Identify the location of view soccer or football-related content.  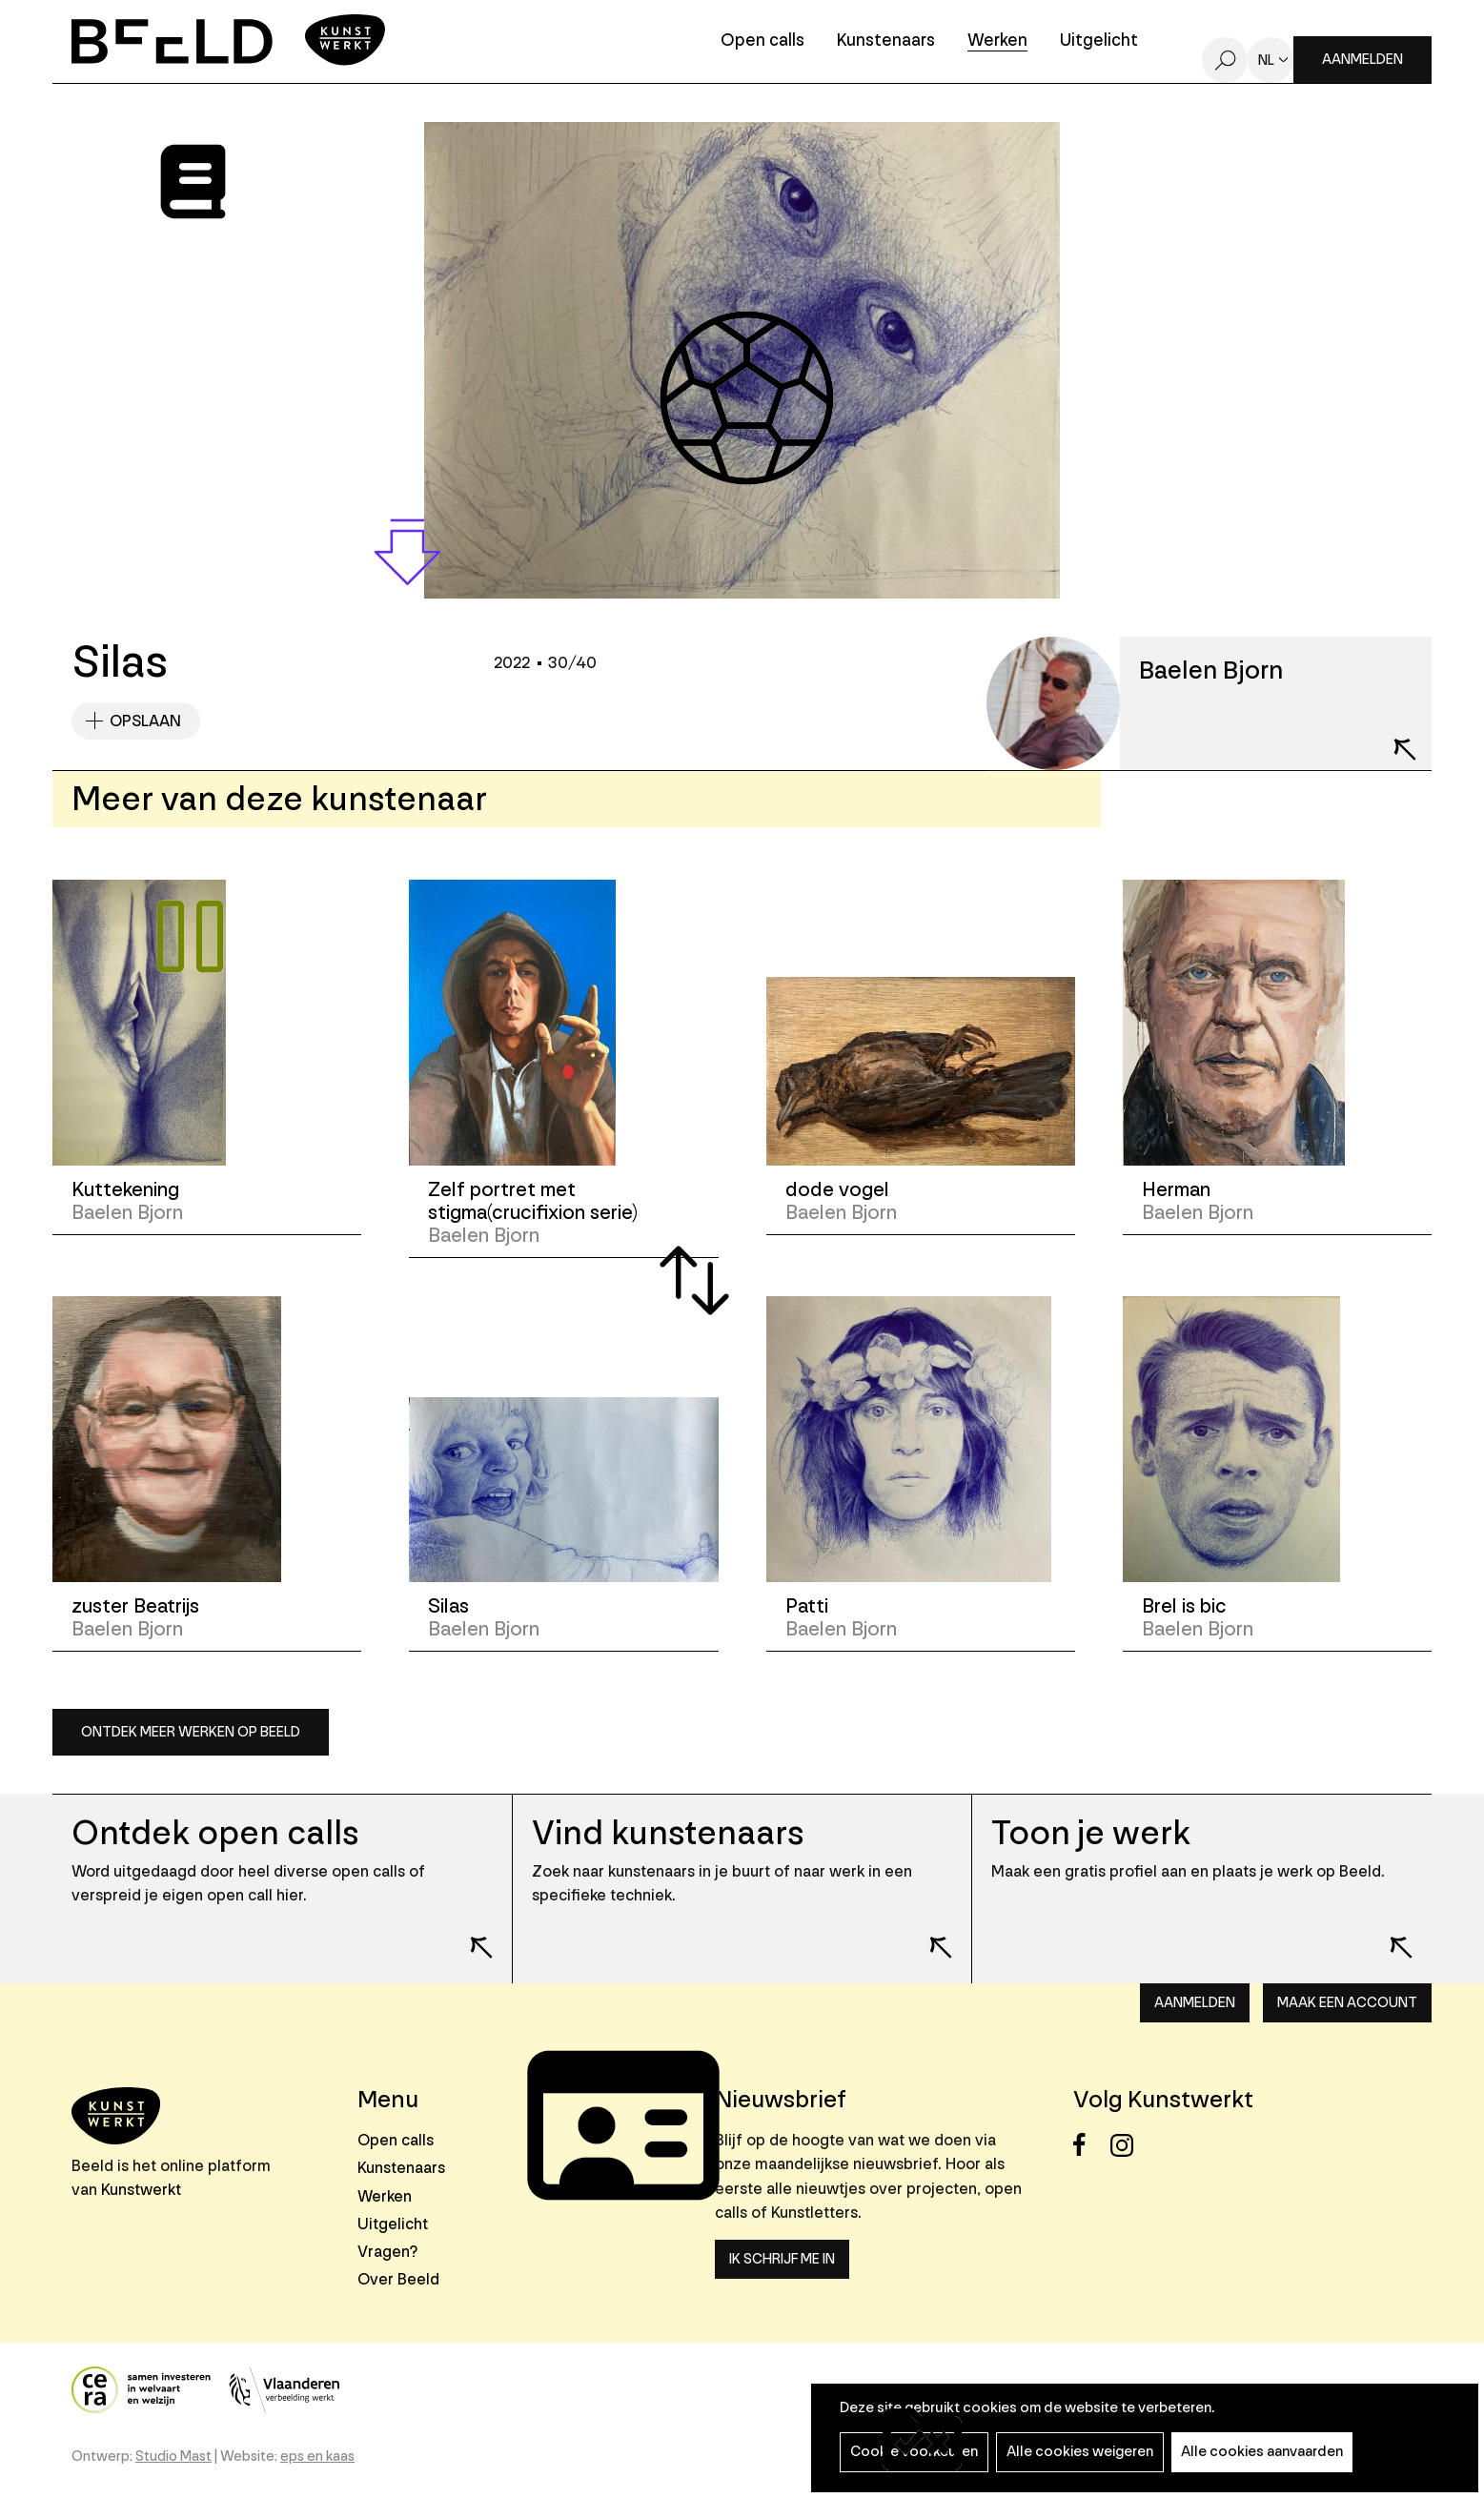
(746, 397).